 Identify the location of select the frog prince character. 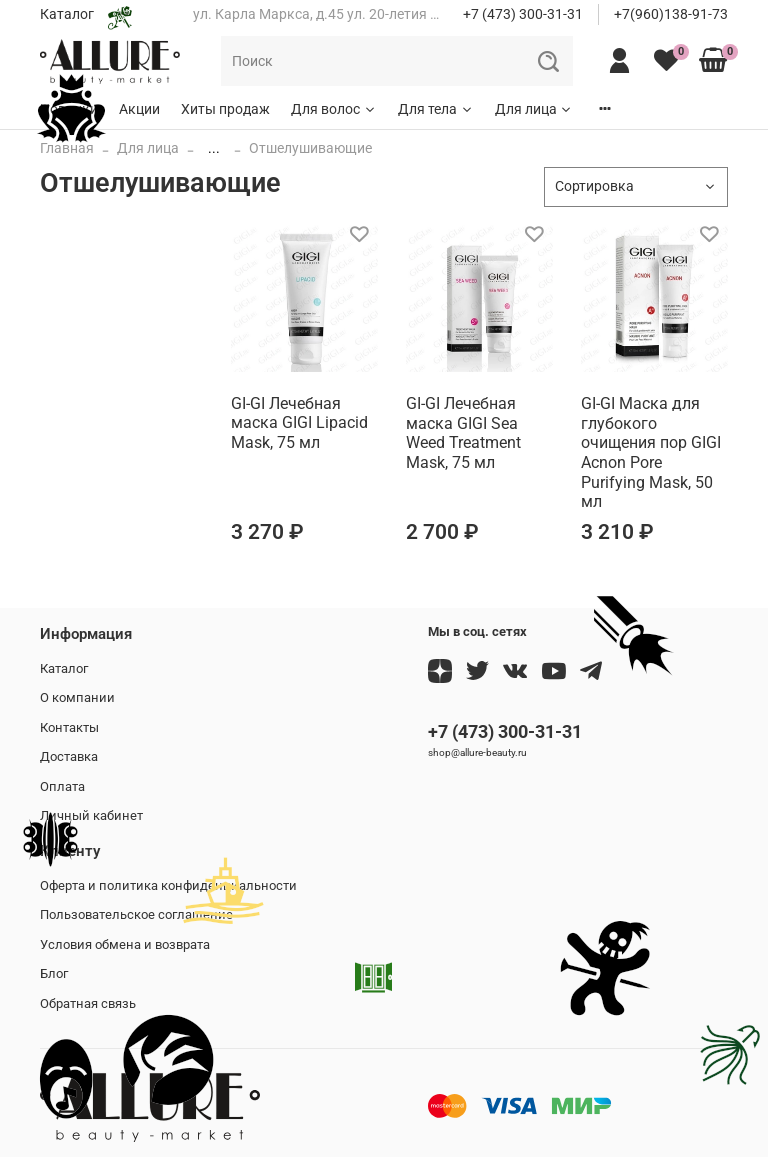
(71, 108).